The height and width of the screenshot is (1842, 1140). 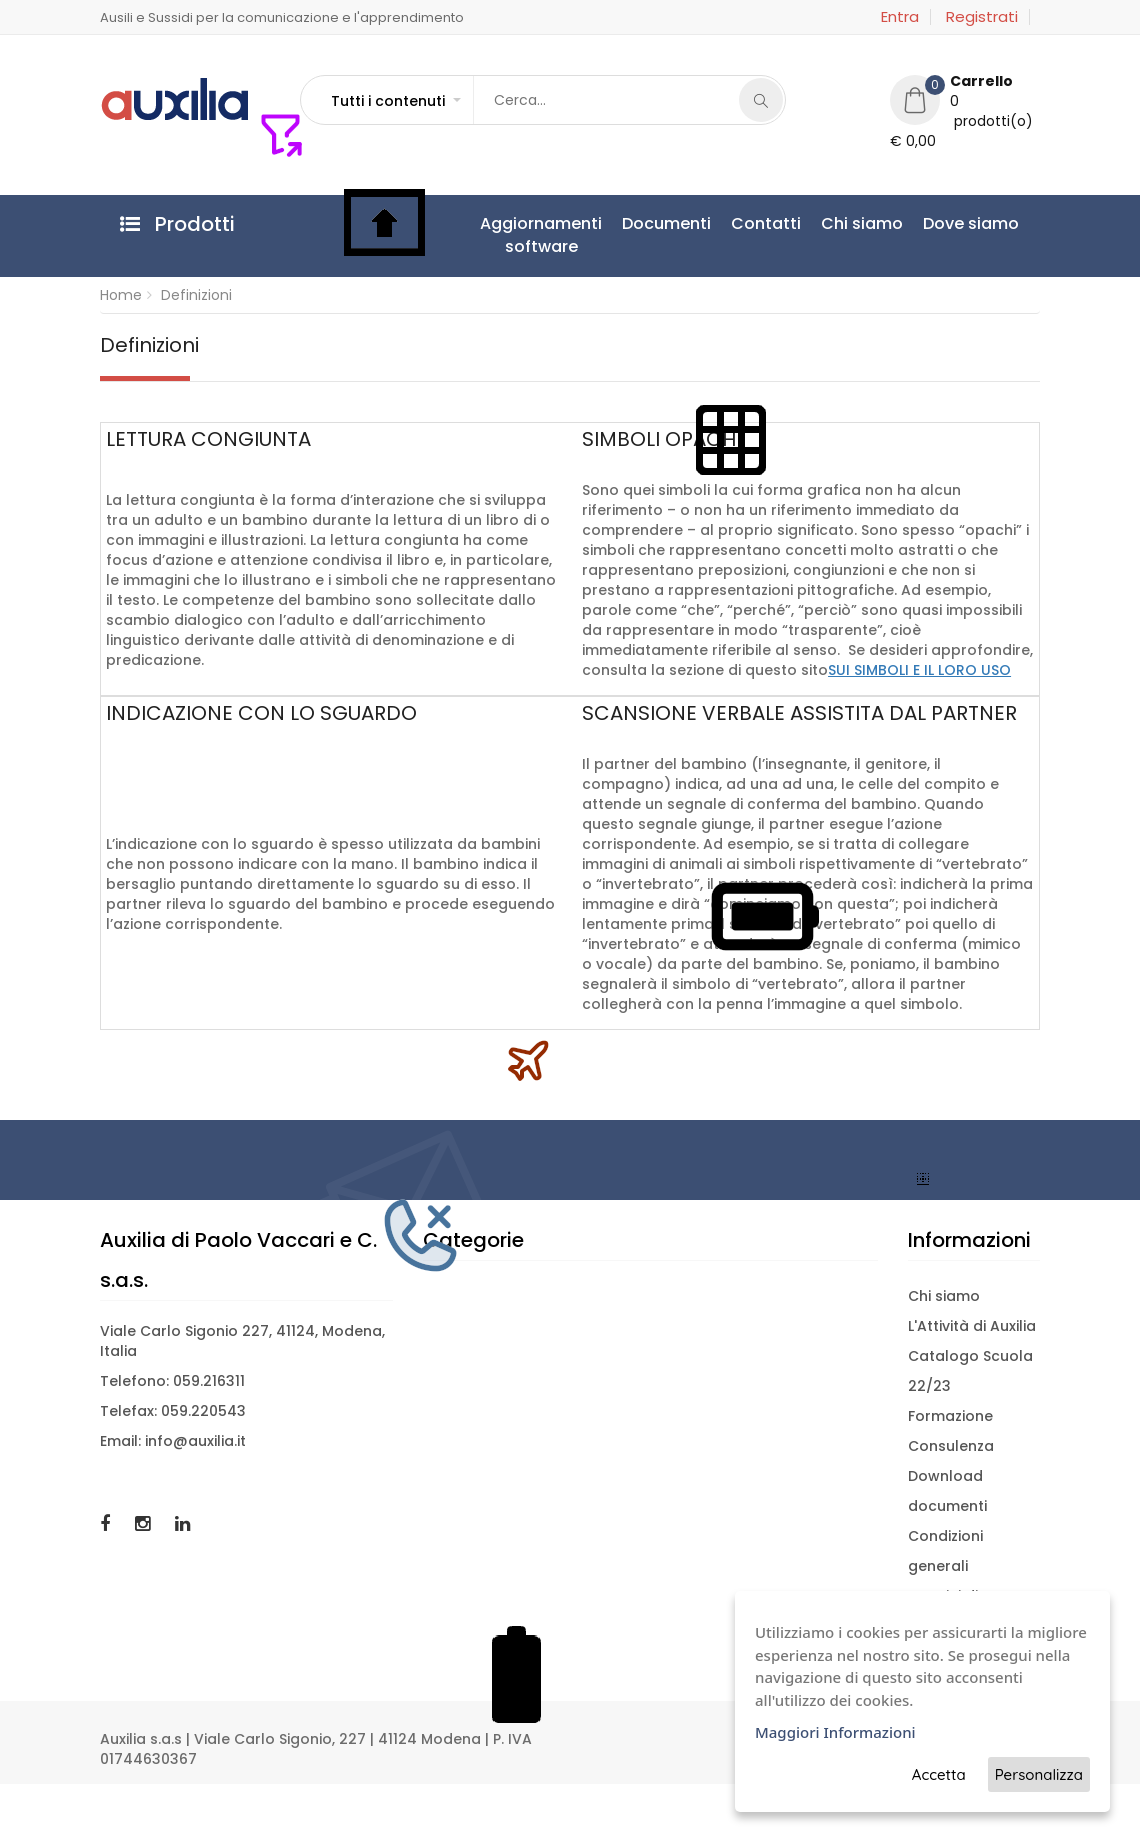 I want to click on end or decline a phone call, so click(x=422, y=1234).